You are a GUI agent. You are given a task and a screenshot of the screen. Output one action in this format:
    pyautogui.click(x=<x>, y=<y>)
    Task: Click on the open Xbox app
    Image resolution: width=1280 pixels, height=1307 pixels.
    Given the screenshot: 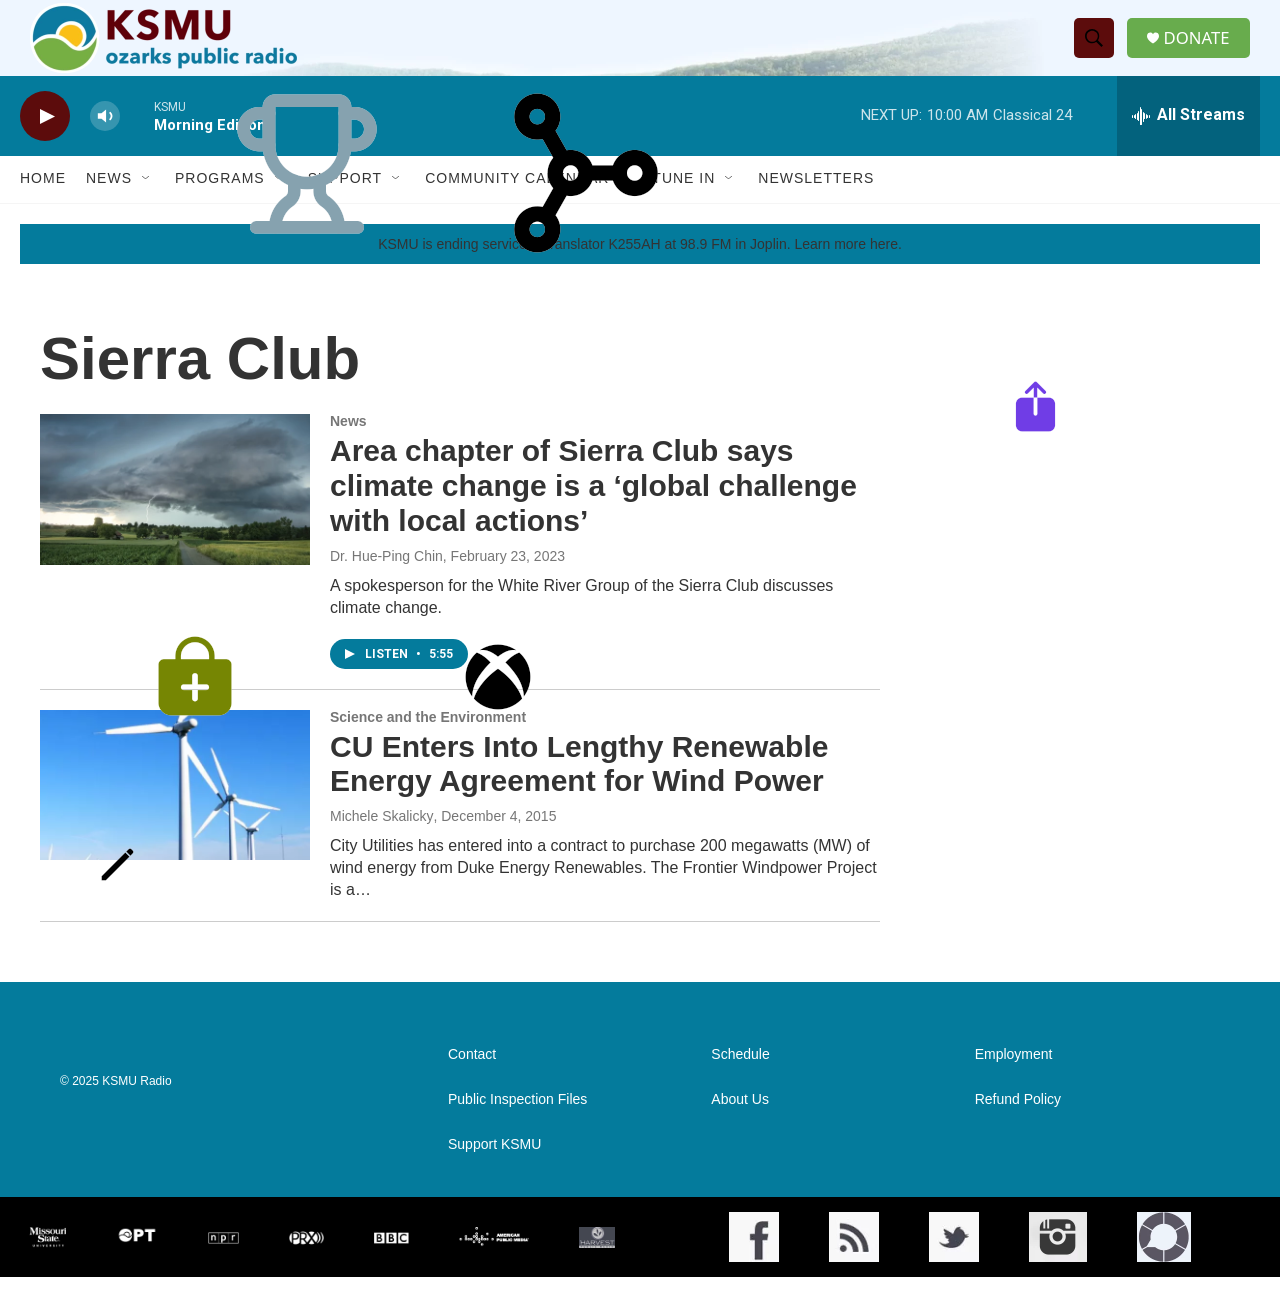 What is the action you would take?
    pyautogui.click(x=498, y=677)
    